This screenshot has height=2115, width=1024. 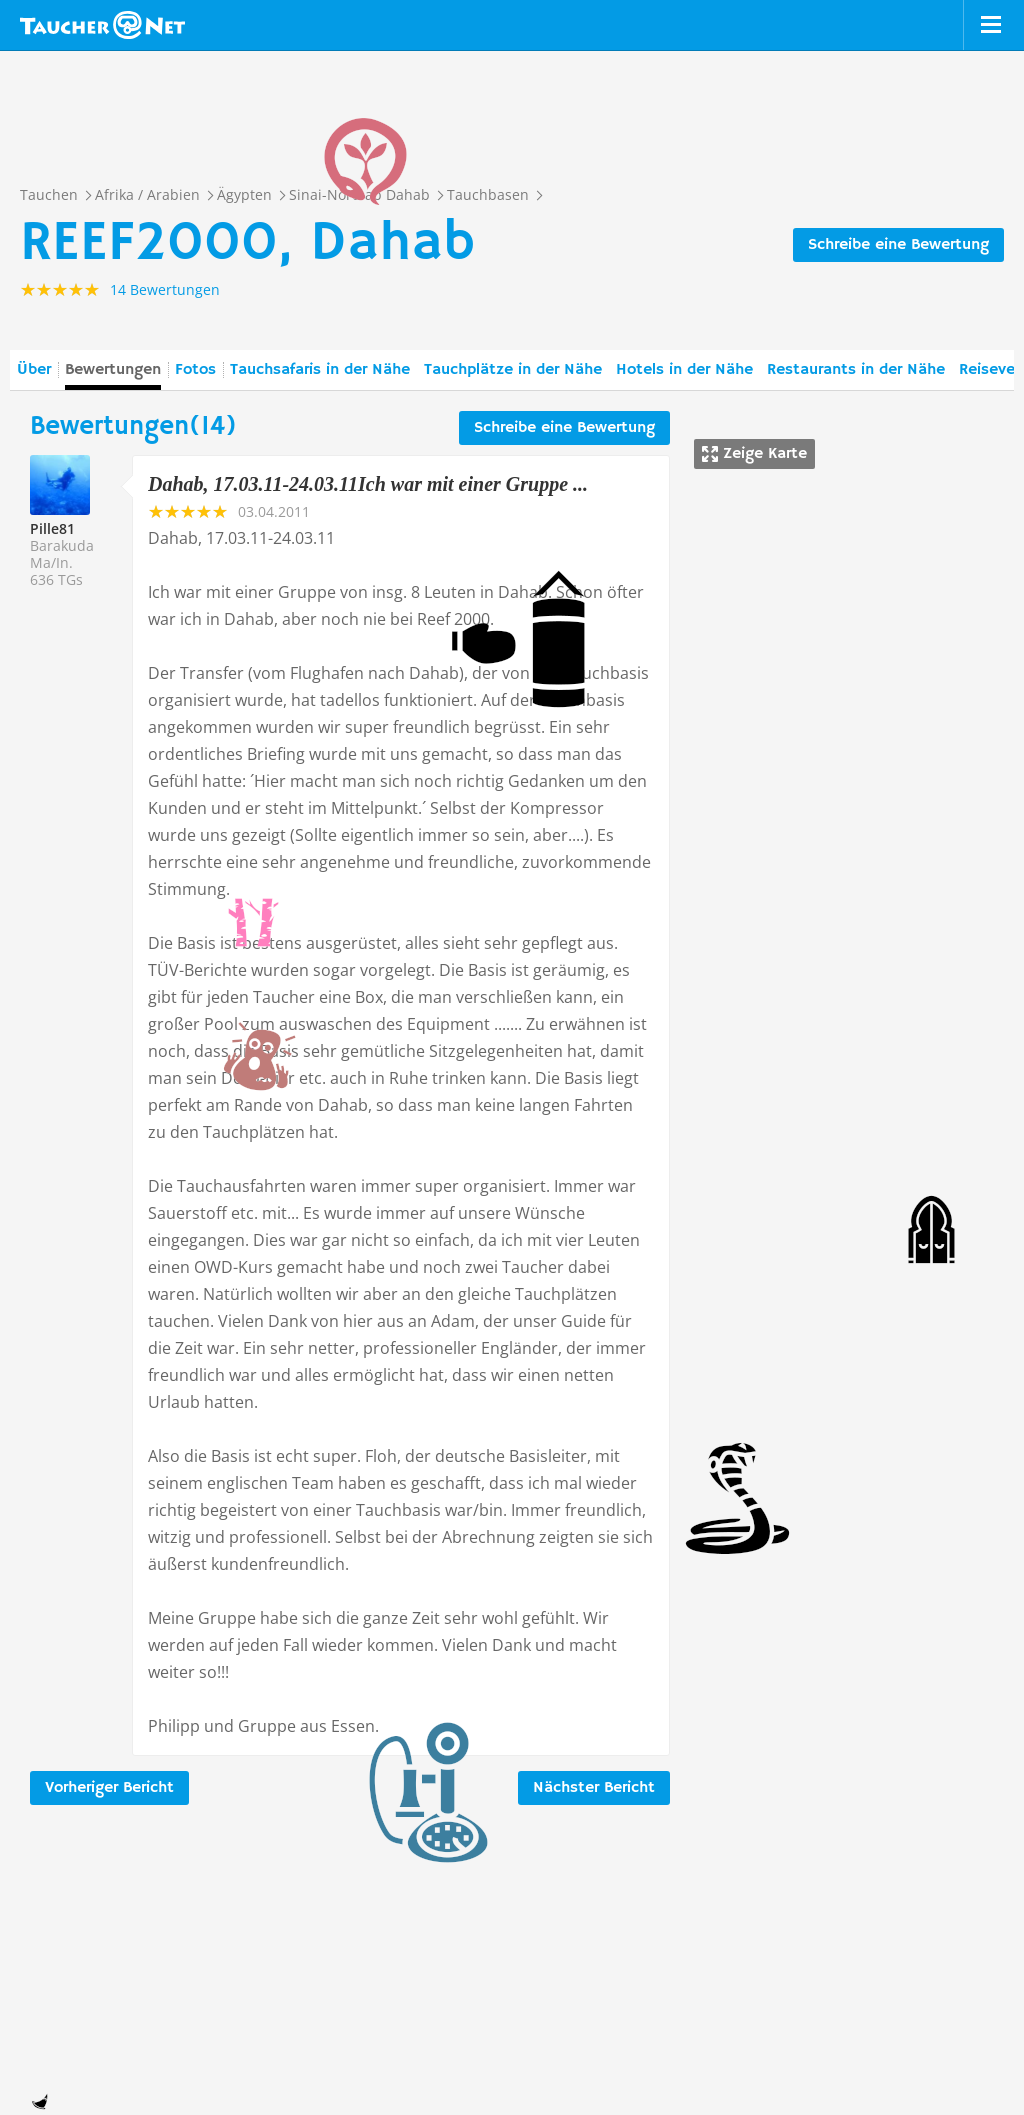 What do you see at coordinates (428, 1792) in the screenshot?
I see `vintage or classic phone contact option` at bounding box center [428, 1792].